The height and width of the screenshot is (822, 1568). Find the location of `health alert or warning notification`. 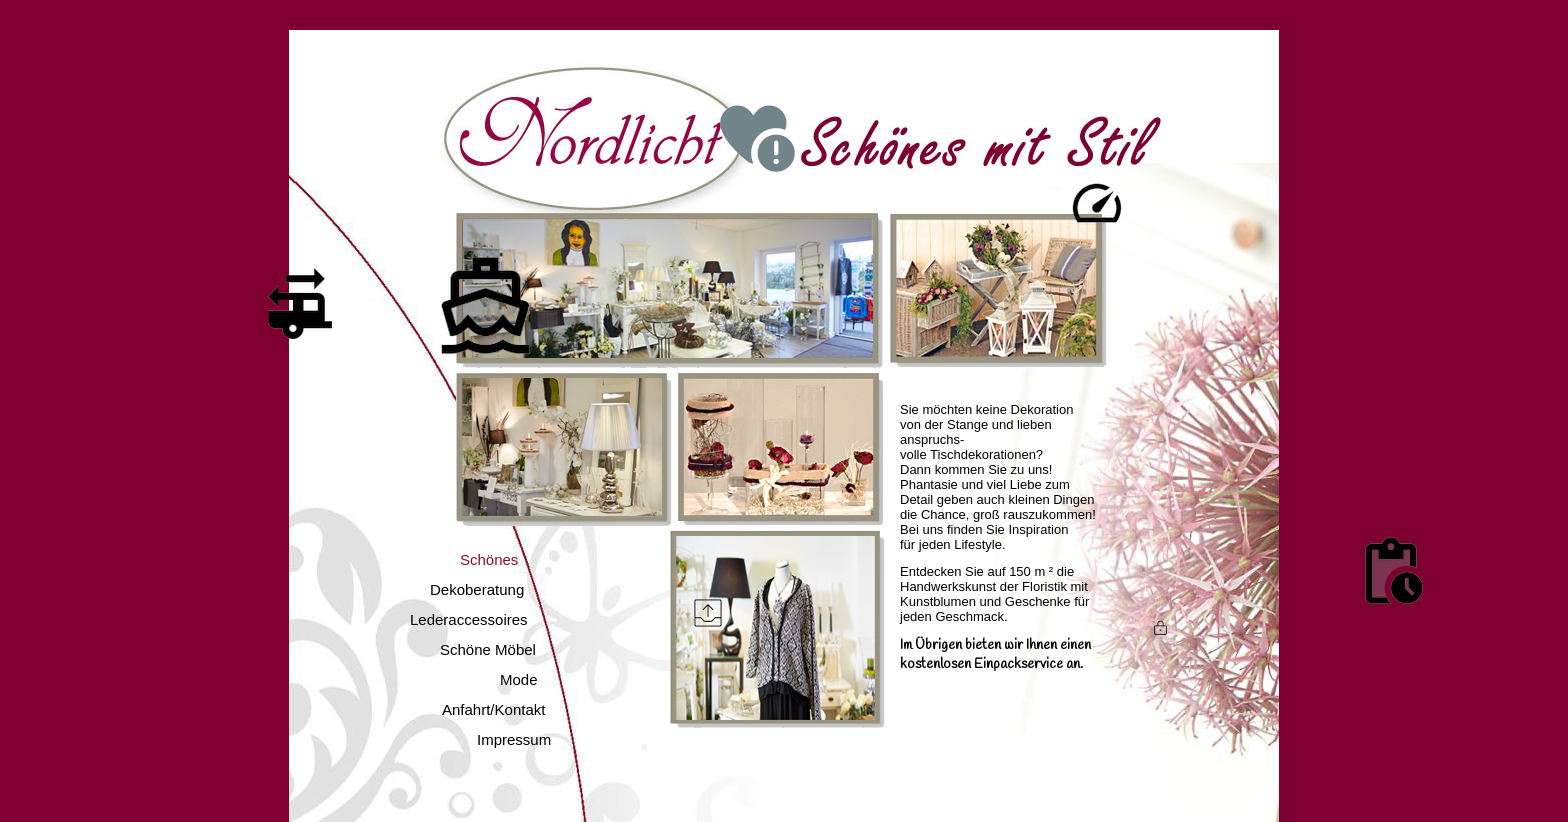

health alert or warning notification is located at coordinates (757, 134).